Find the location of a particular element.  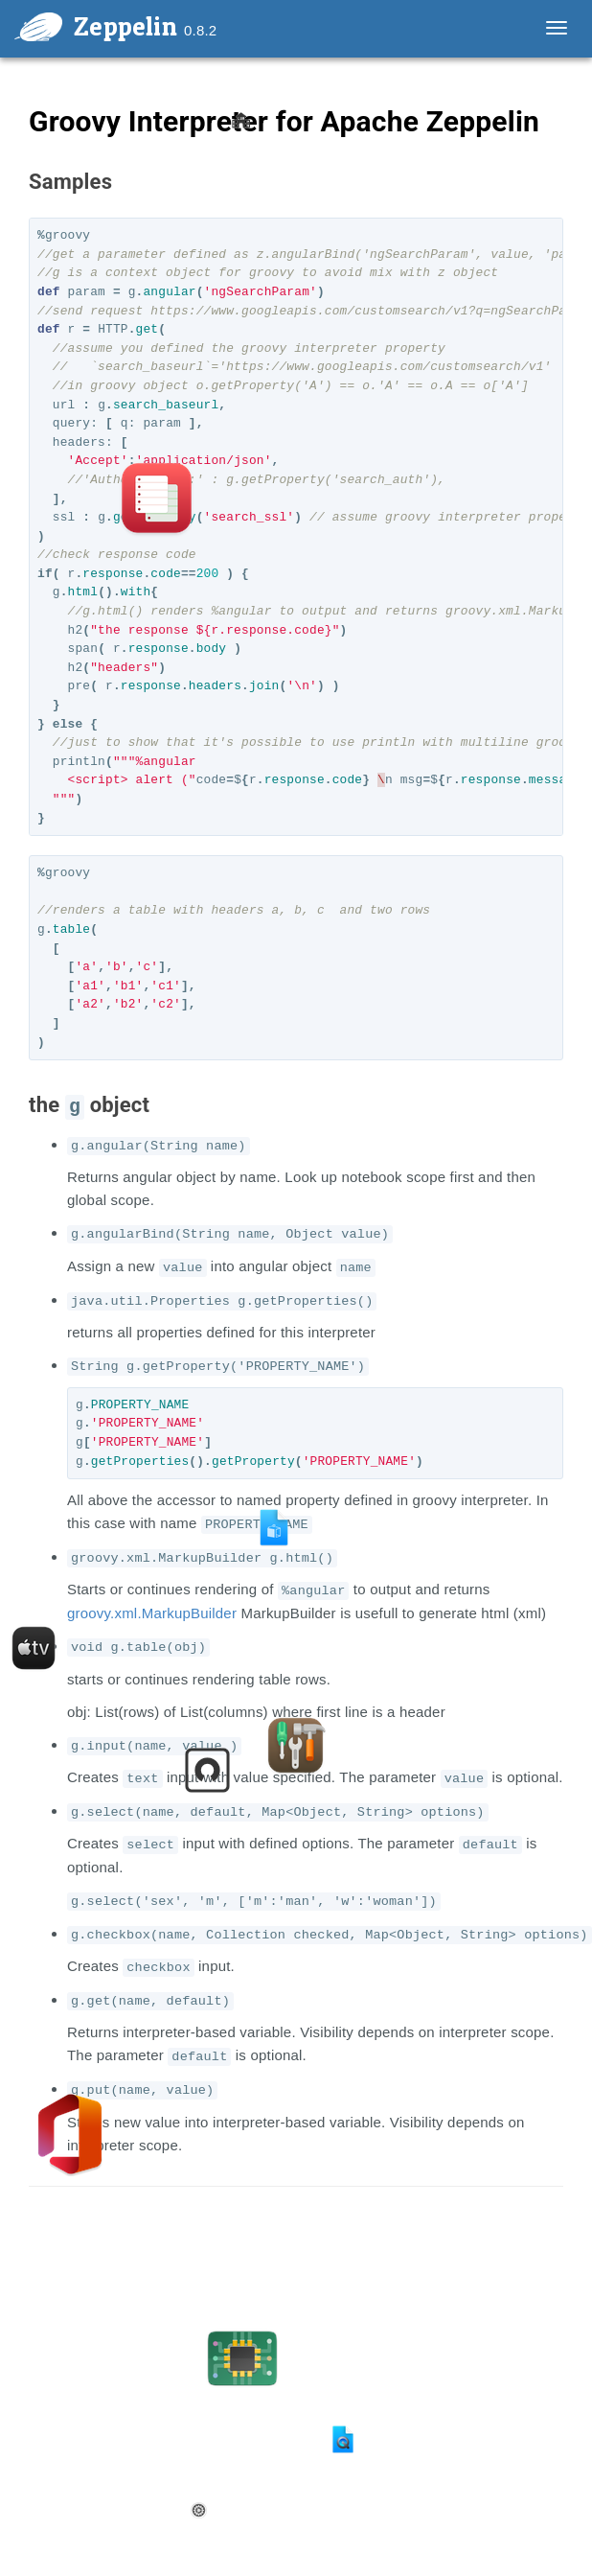

access educational apps and resources is located at coordinates (240, 121).